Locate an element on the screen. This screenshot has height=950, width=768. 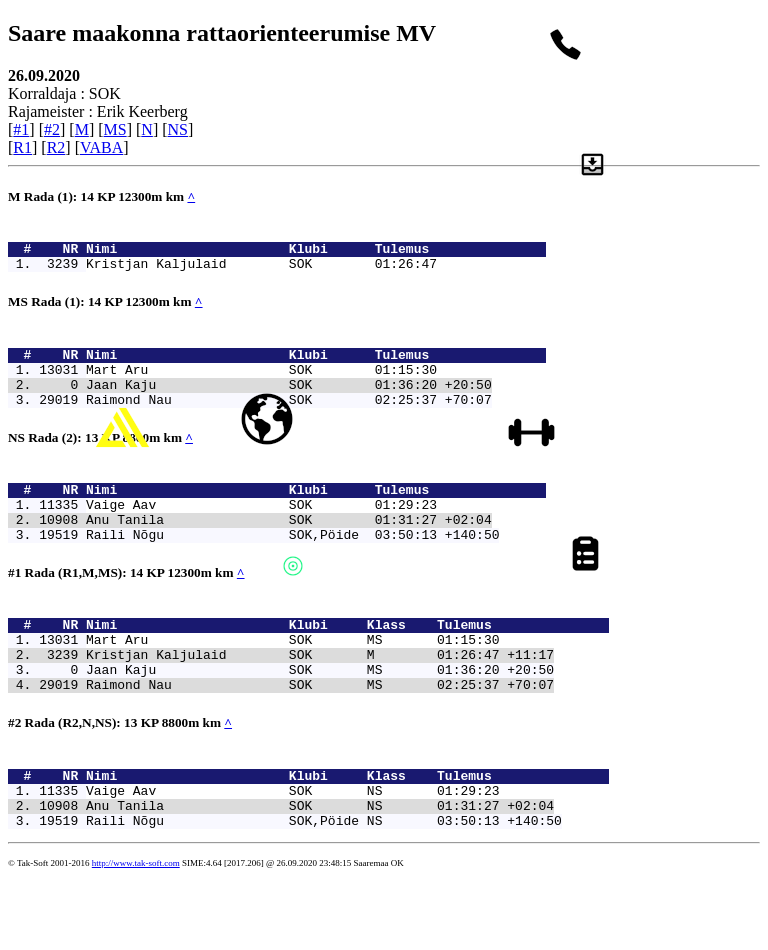
switch to global or worldwide view is located at coordinates (267, 419).